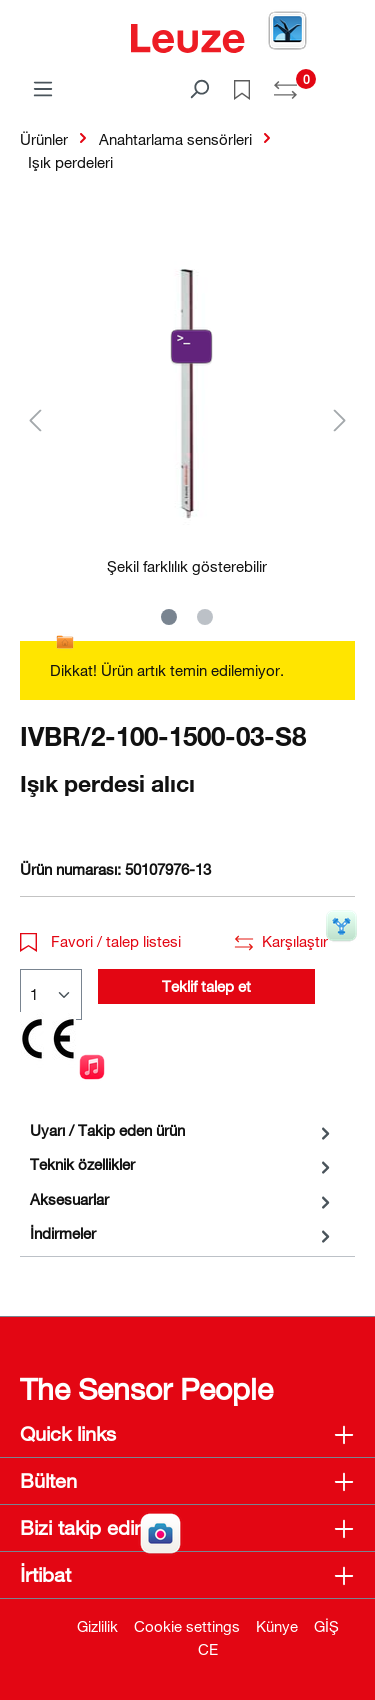 This screenshot has height=1700, width=375. Describe the element at coordinates (160, 1533) in the screenshot. I see `open simplescreenrecorder app` at that location.